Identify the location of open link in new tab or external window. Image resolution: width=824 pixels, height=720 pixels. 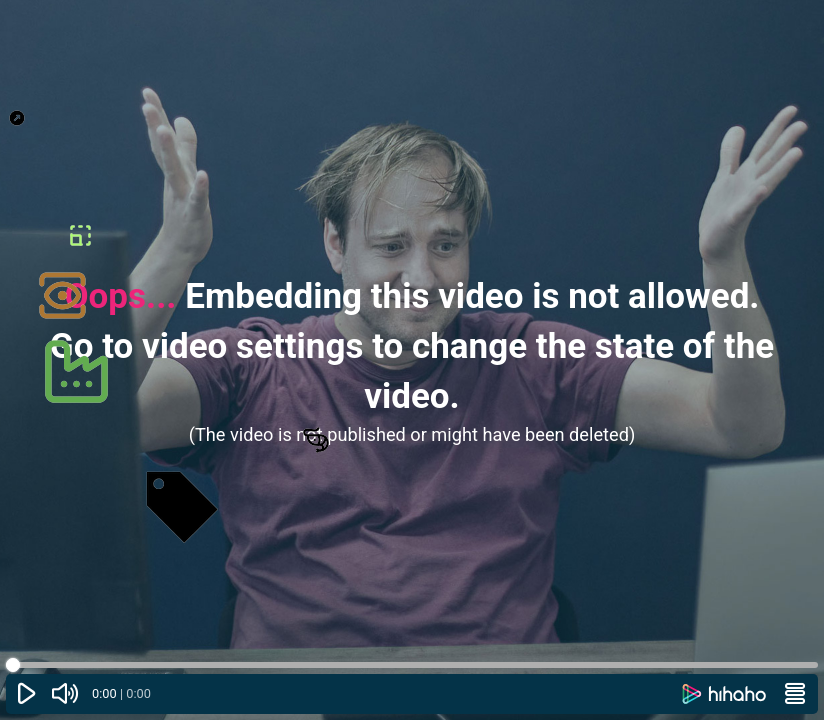
(17, 118).